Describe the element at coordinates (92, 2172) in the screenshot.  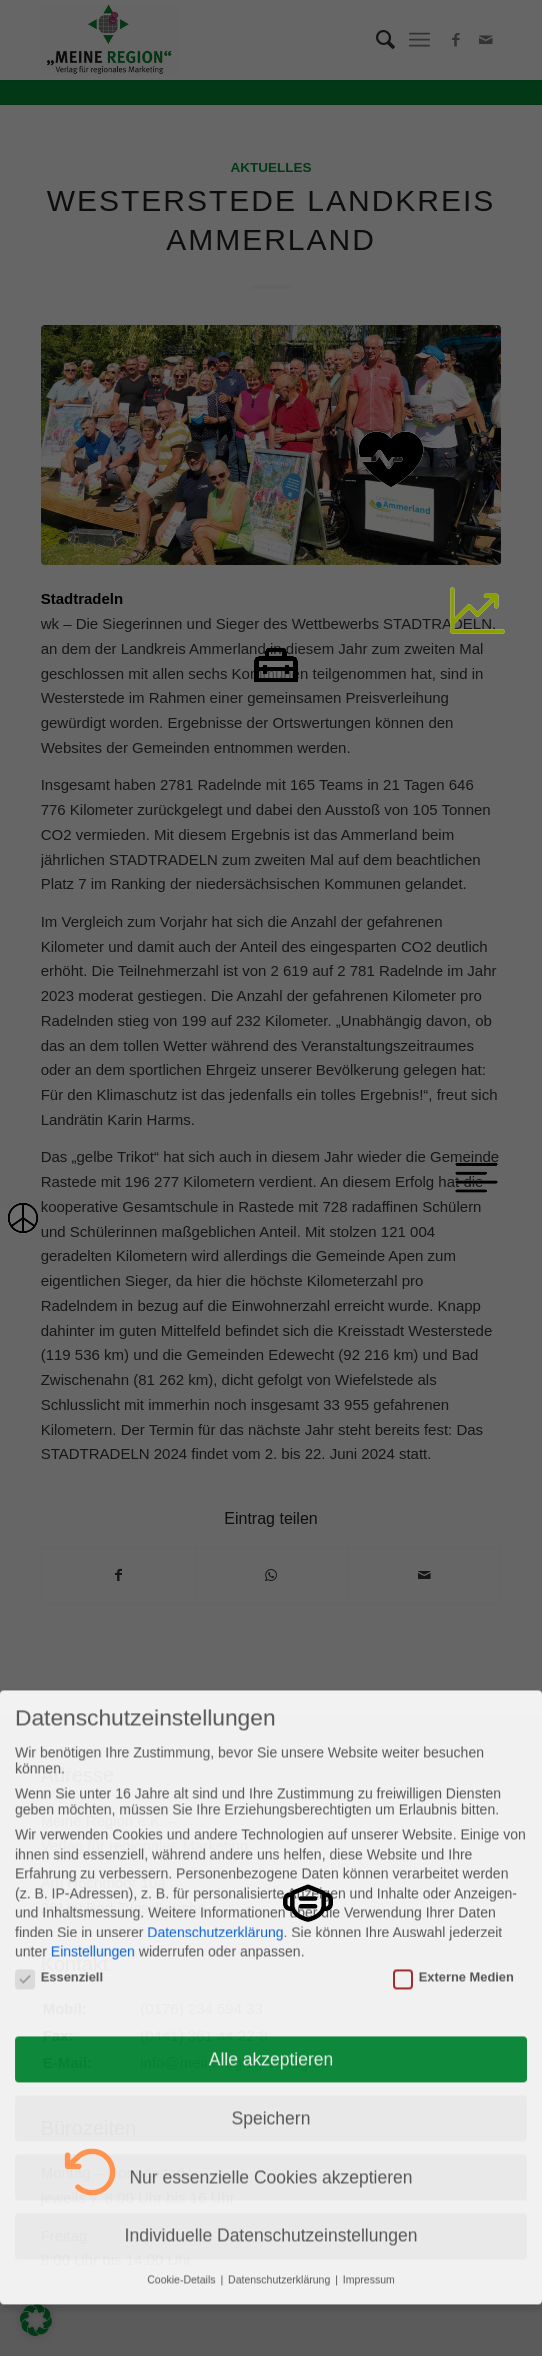
I see `undo the last action` at that location.